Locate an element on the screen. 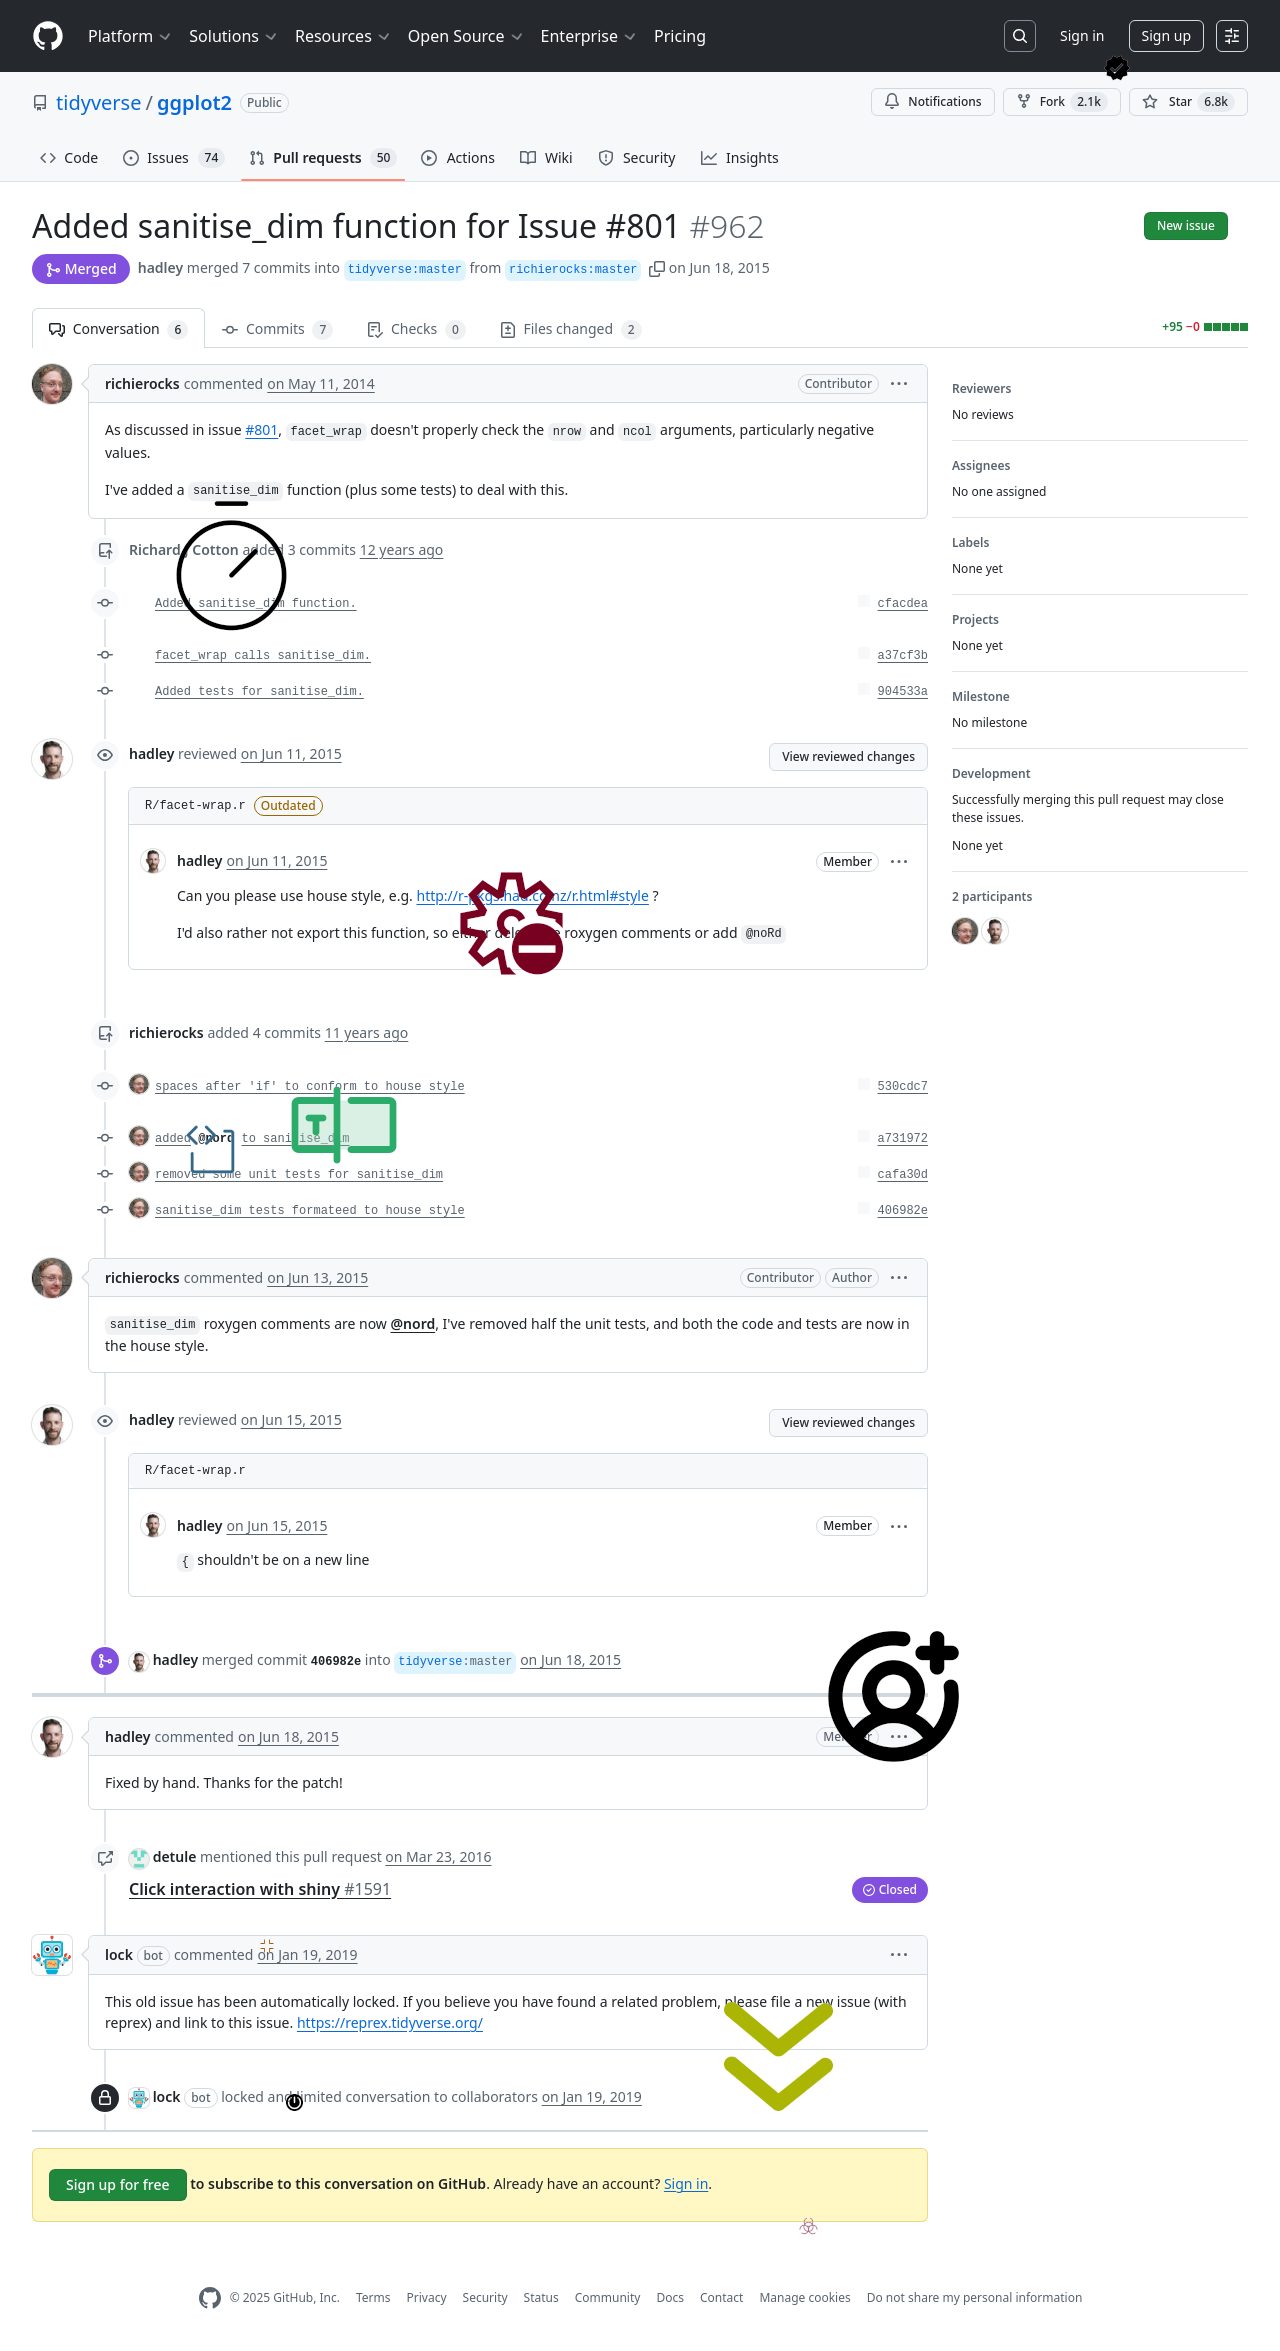 The image size is (1280, 2351). turn device on or off is located at coordinates (294, 2102).